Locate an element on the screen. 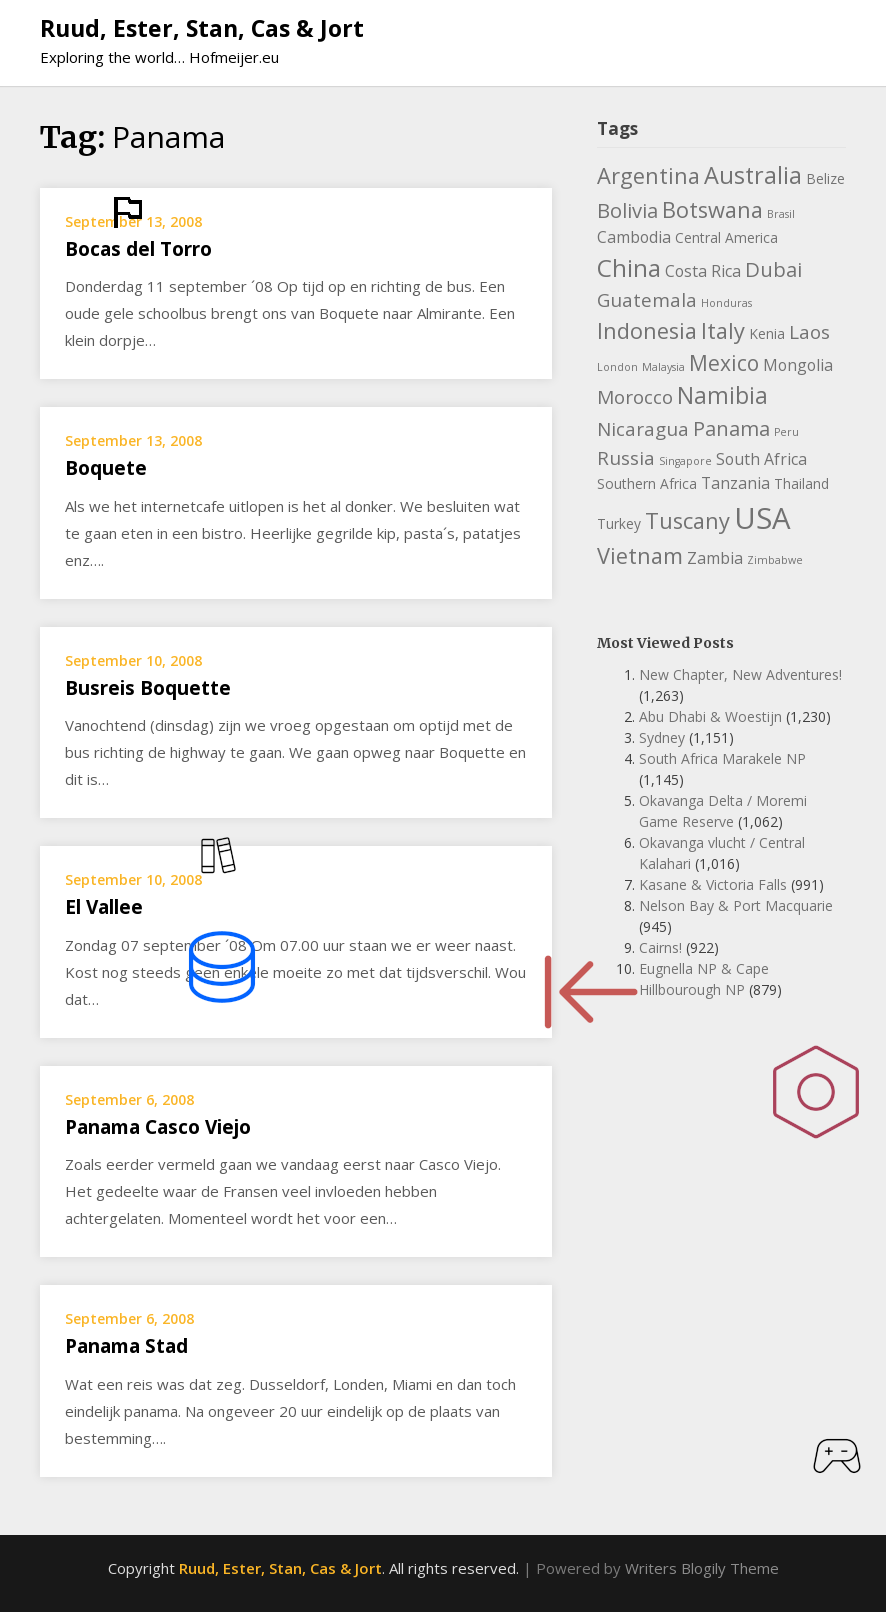 This screenshot has width=886, height=1612. flag or report content is located at coordinates (127, 211).